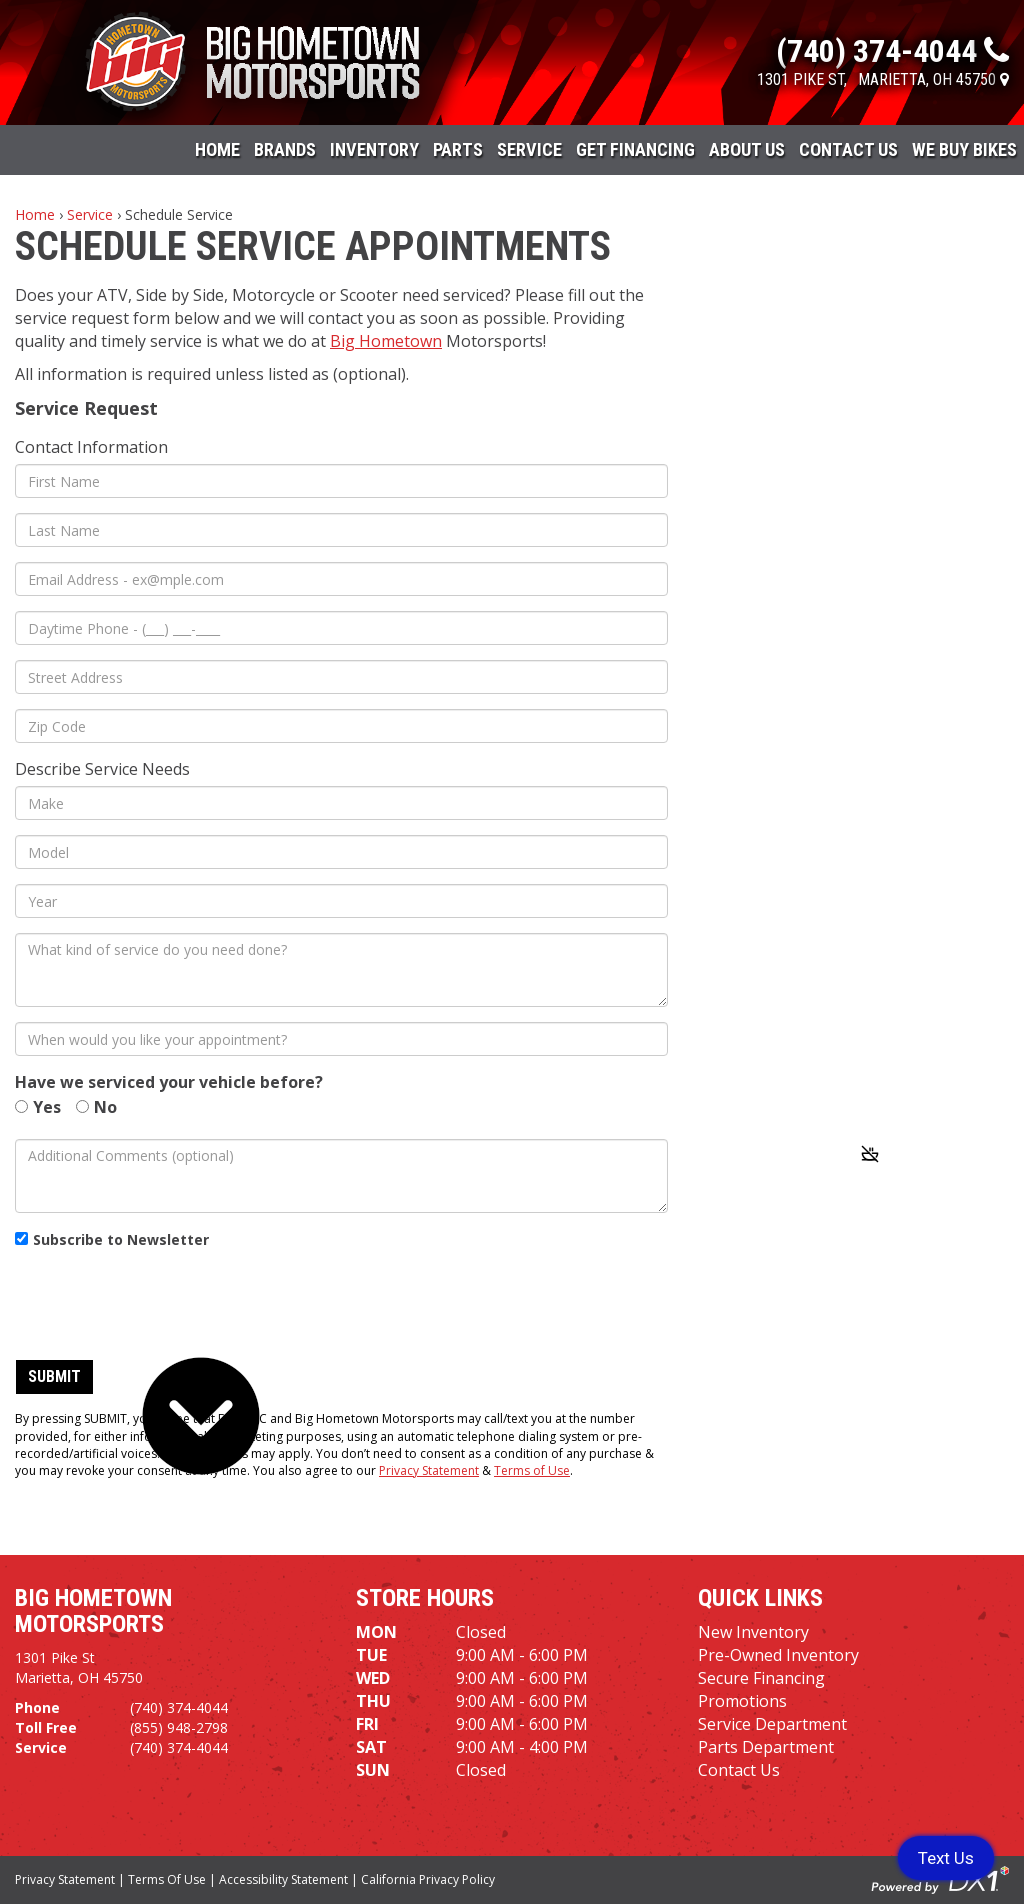 This screenshot has width=1024, height=1904. What do you see at coordinates (201, 1416) in the screenshot?
I see `expand to show more content` at bounding box center [201, 1416].